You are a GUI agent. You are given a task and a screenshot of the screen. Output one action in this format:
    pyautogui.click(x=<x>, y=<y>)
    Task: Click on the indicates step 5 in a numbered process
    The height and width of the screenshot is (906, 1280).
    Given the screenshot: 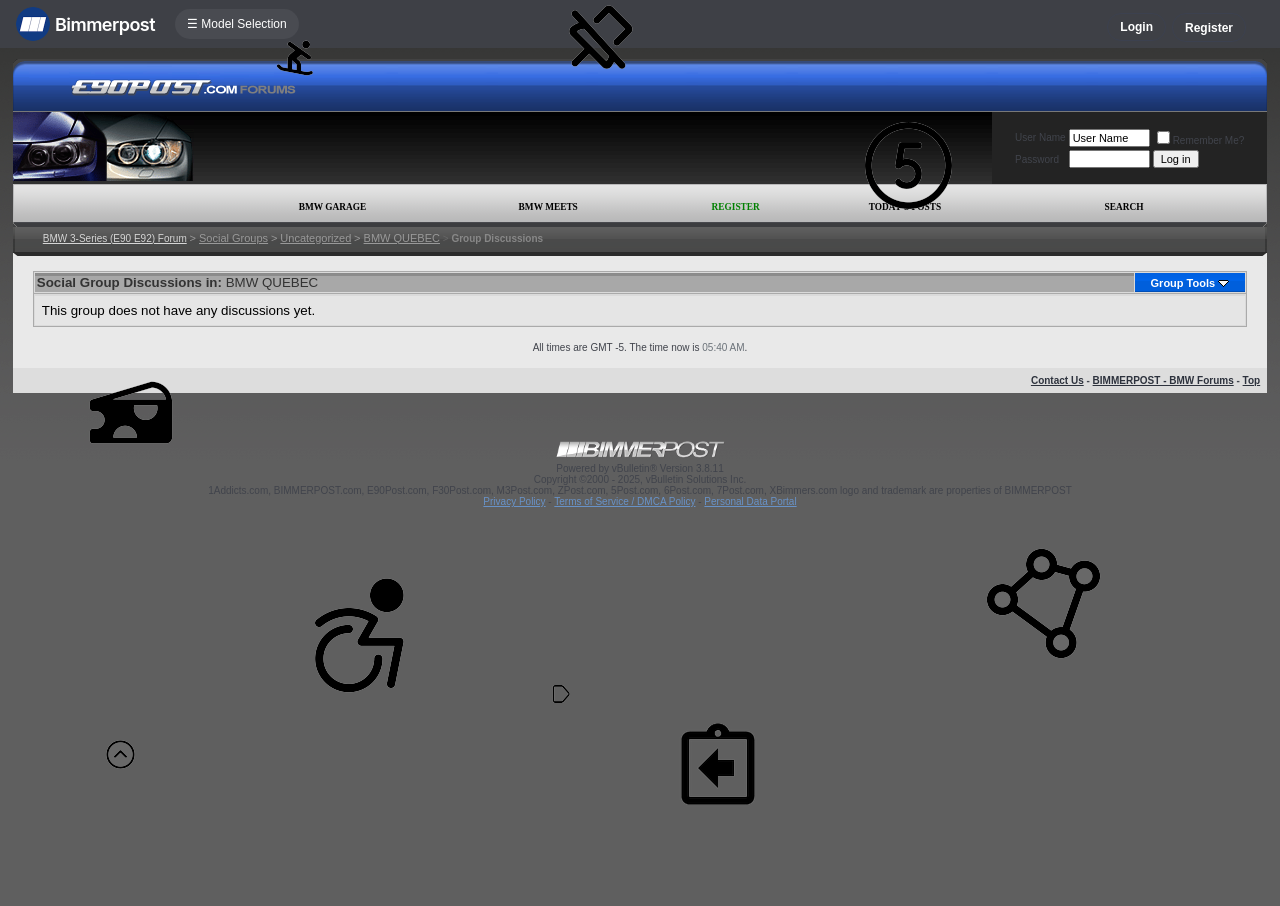 What is the action you would take?
    pyautogui.click(x=908, y=165)
    